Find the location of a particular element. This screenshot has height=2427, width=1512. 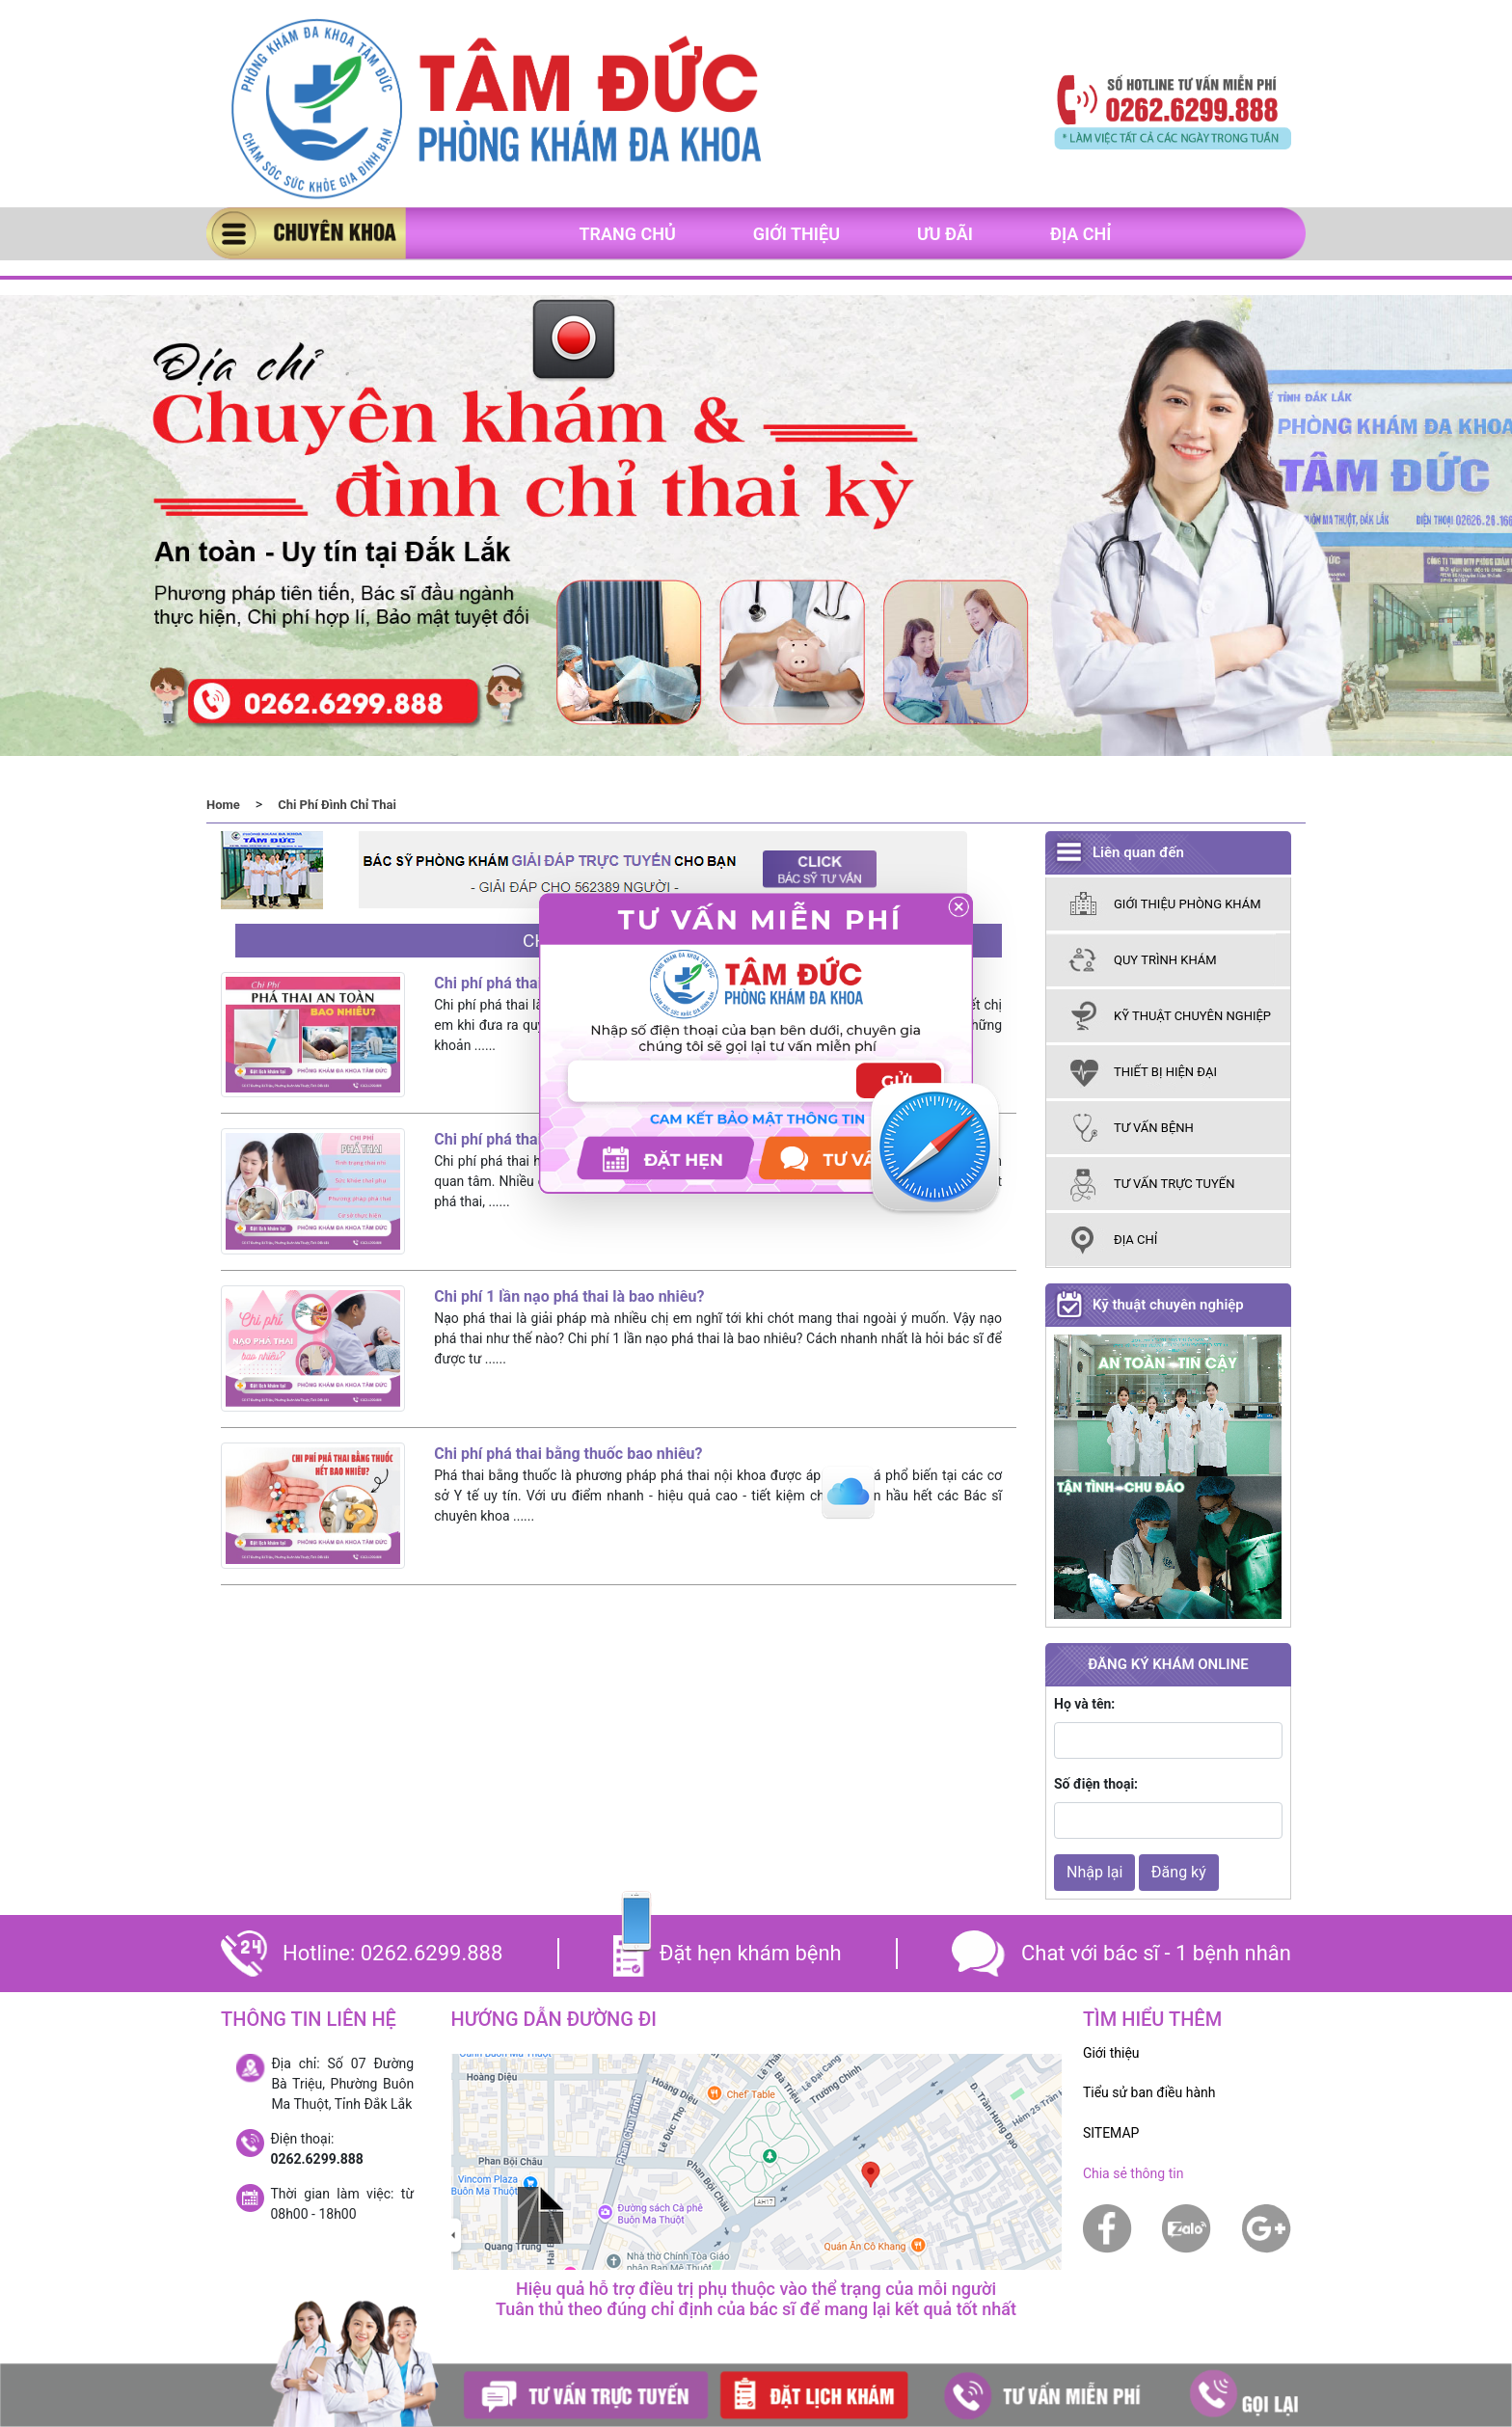

view notifications and alerts is located at coordinates (574, 340).